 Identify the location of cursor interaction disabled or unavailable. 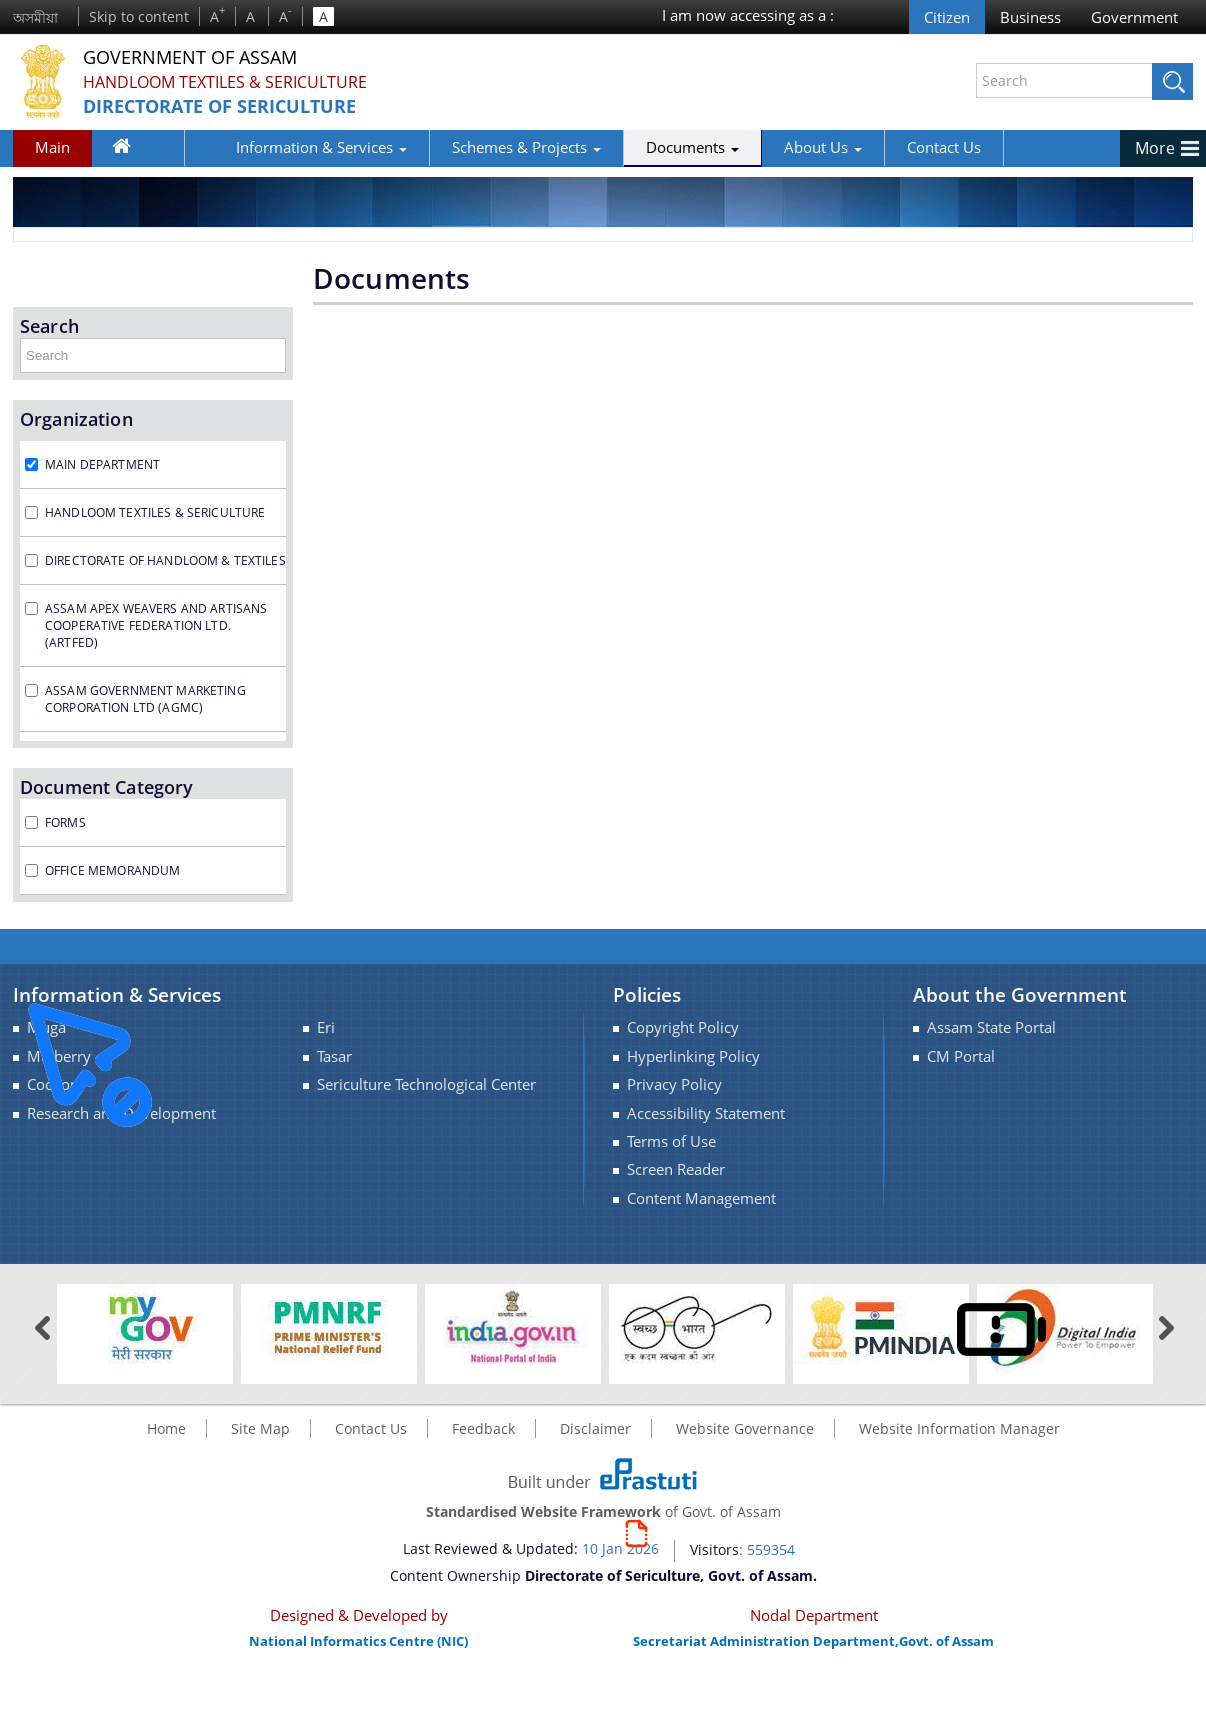
(84, 1059).